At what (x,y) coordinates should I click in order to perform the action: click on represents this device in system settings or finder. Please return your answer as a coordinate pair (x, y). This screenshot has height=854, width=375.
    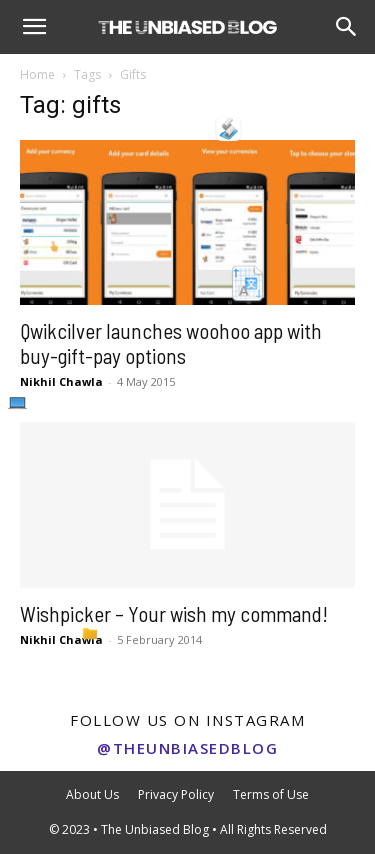
    Looking at the image, I should click on (17, 401).